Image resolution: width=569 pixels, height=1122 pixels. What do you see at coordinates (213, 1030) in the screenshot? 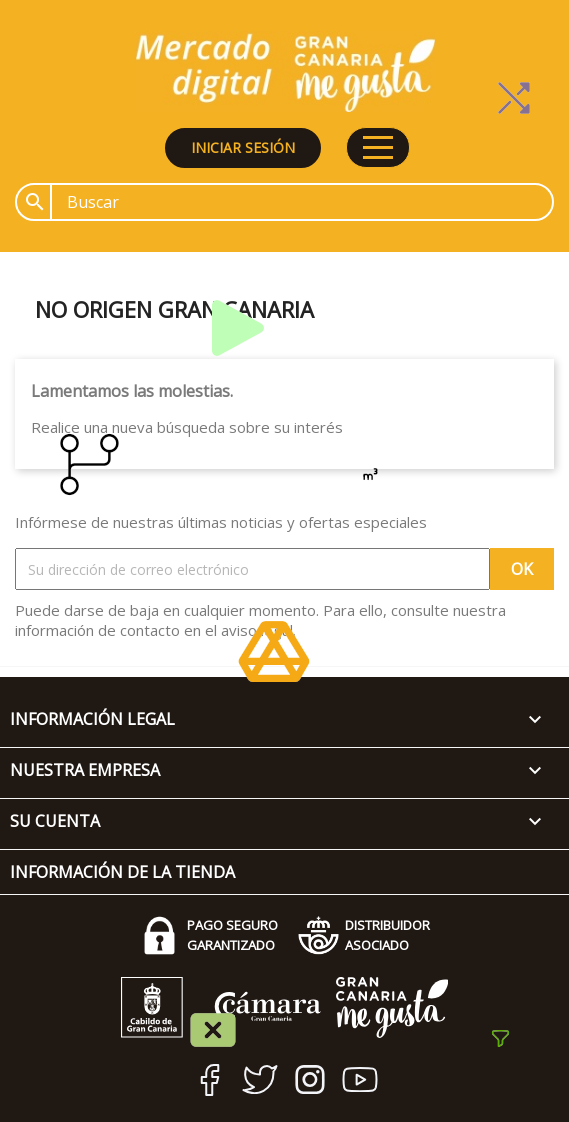
I see `close or dismiss a dialog box` at bounding box center [213, 1030].